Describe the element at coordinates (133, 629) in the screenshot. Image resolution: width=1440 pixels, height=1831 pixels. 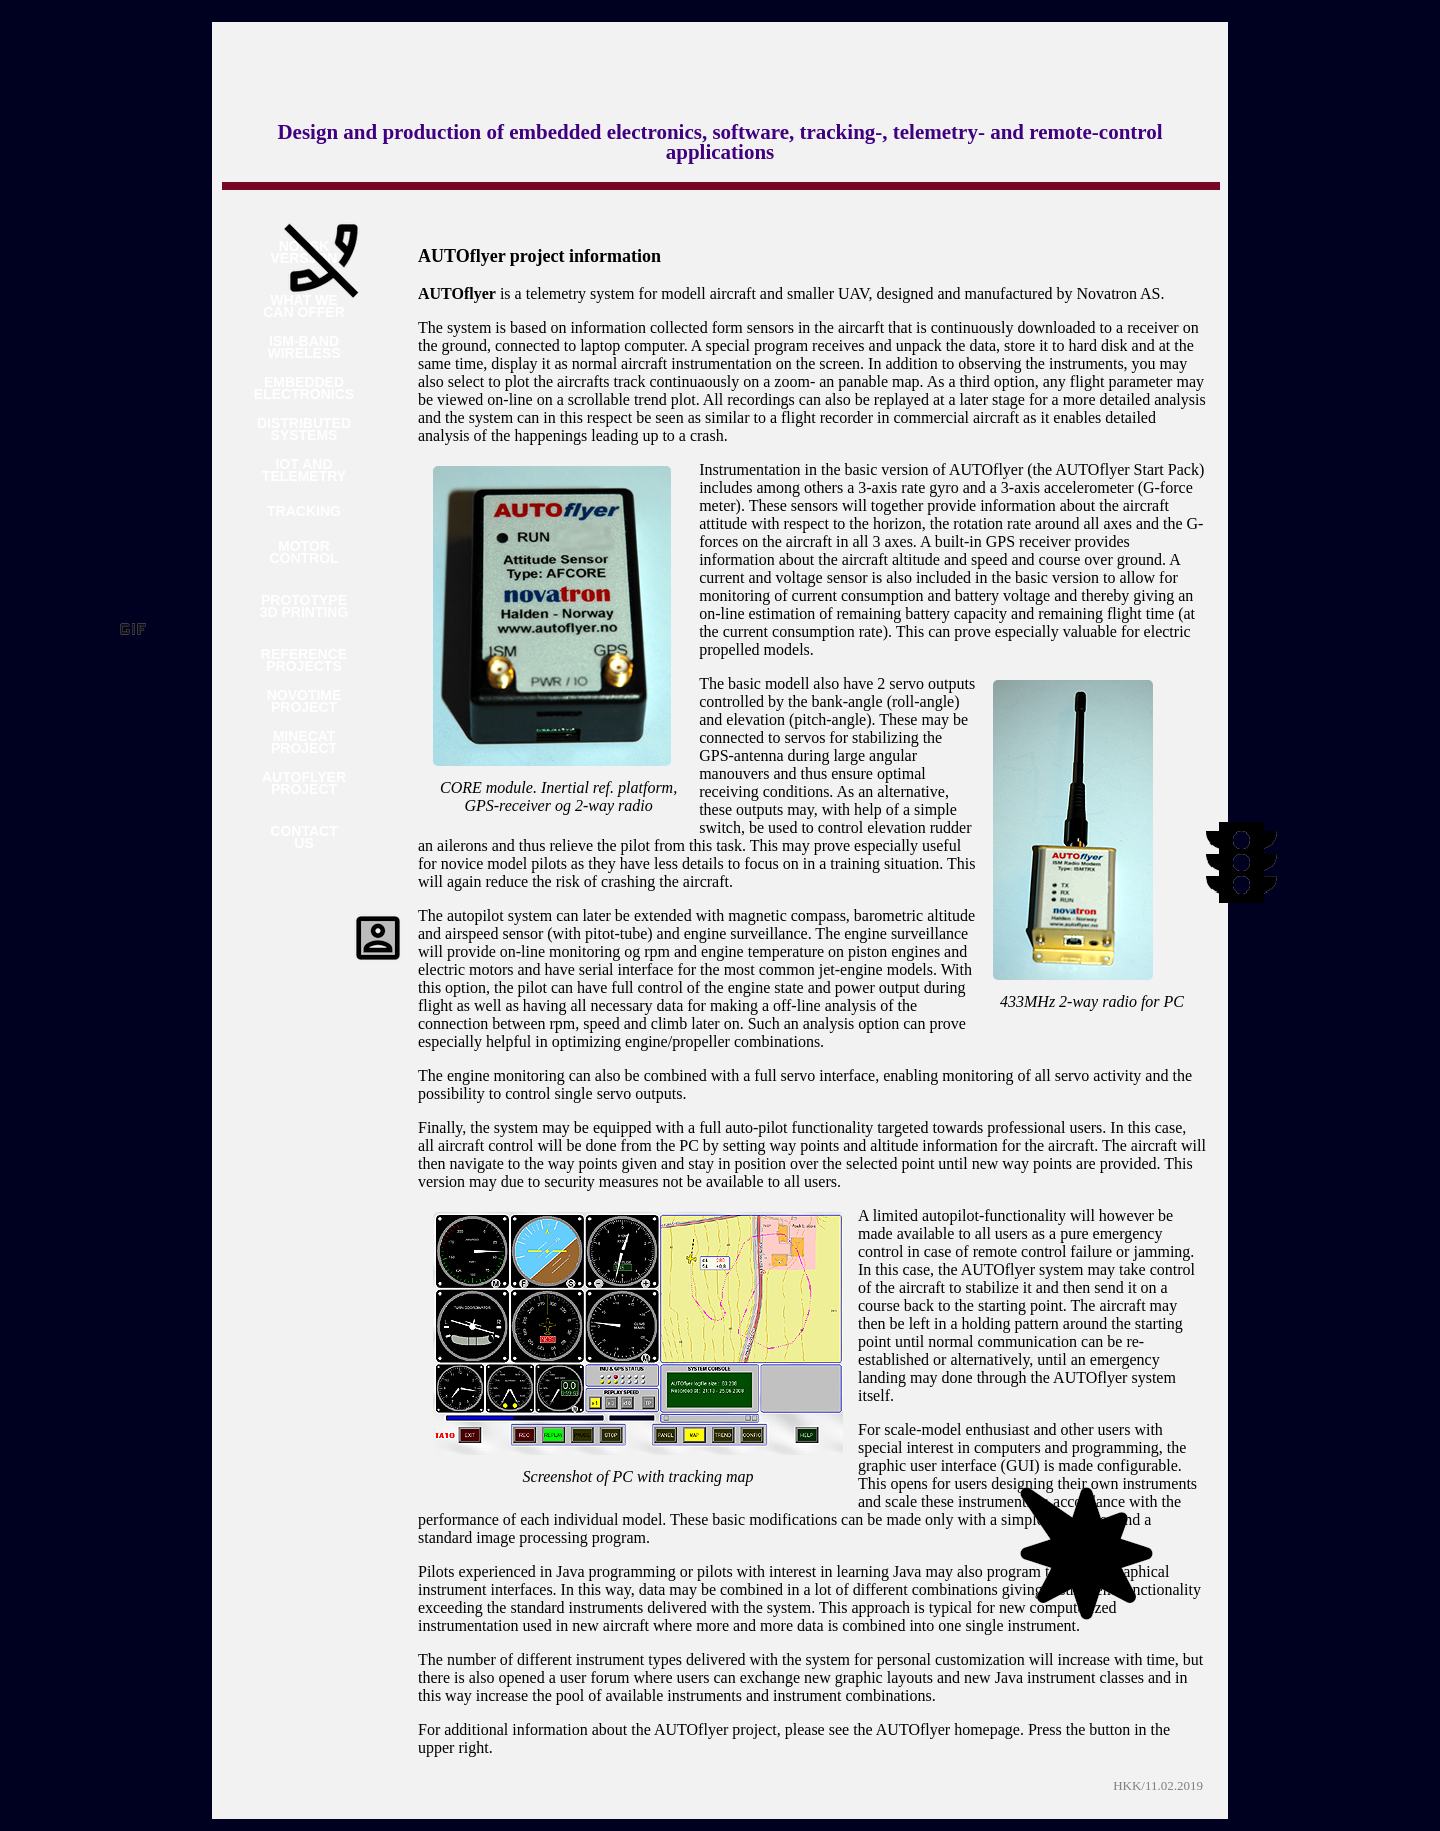
I see `insert a gif into your message` at that location.